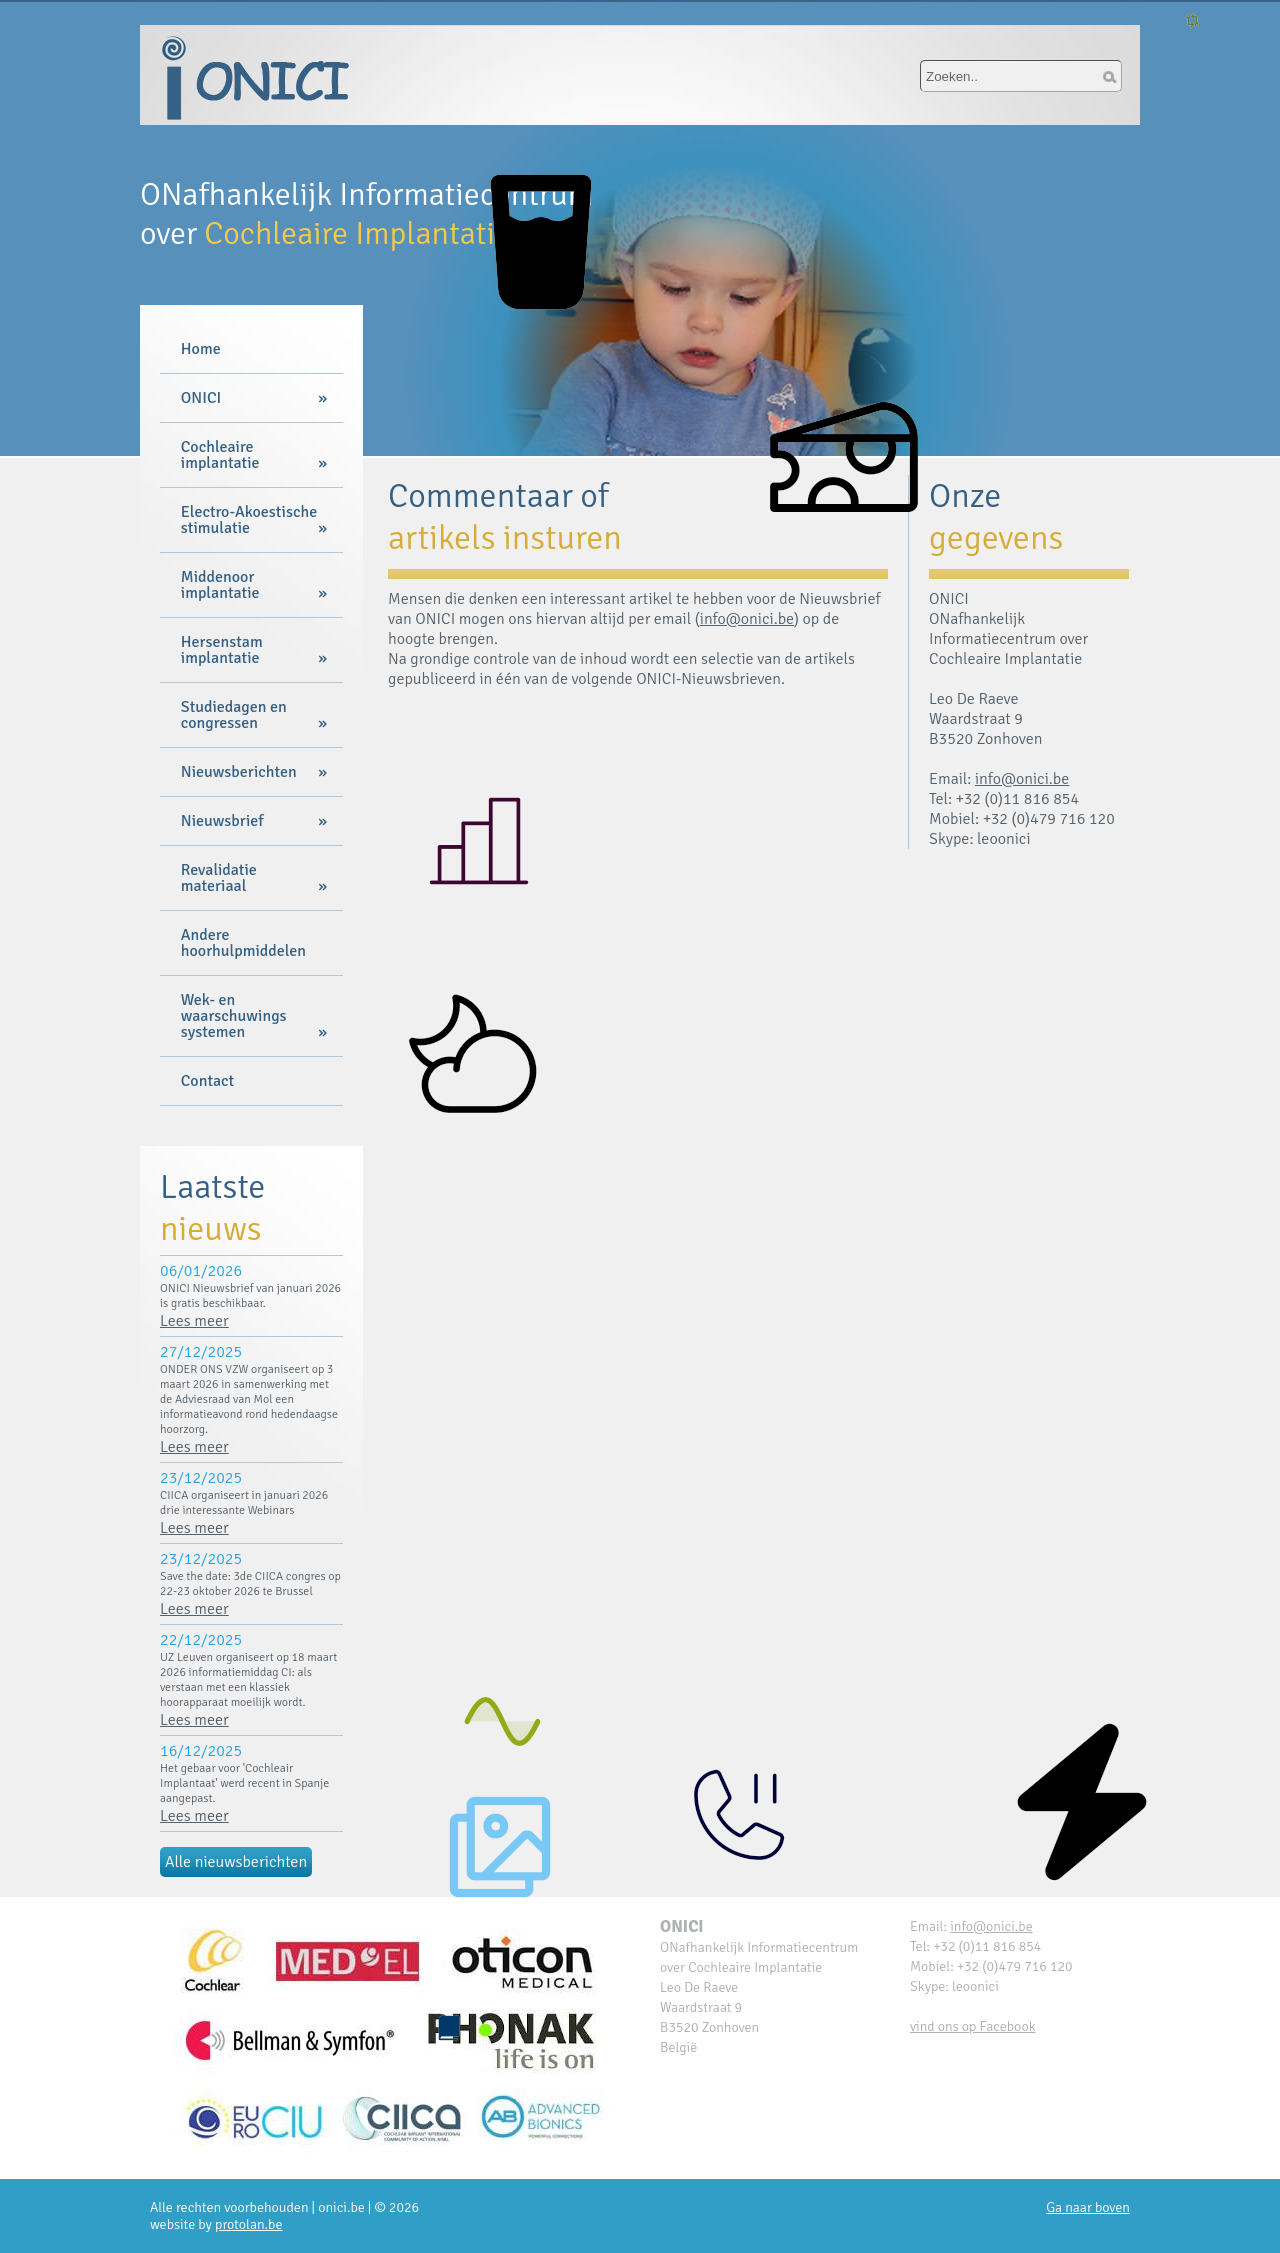  Describe the element at coordinates (1082, 1802) in the screenshot. I see `indicates quick actions or flash features` at that location.